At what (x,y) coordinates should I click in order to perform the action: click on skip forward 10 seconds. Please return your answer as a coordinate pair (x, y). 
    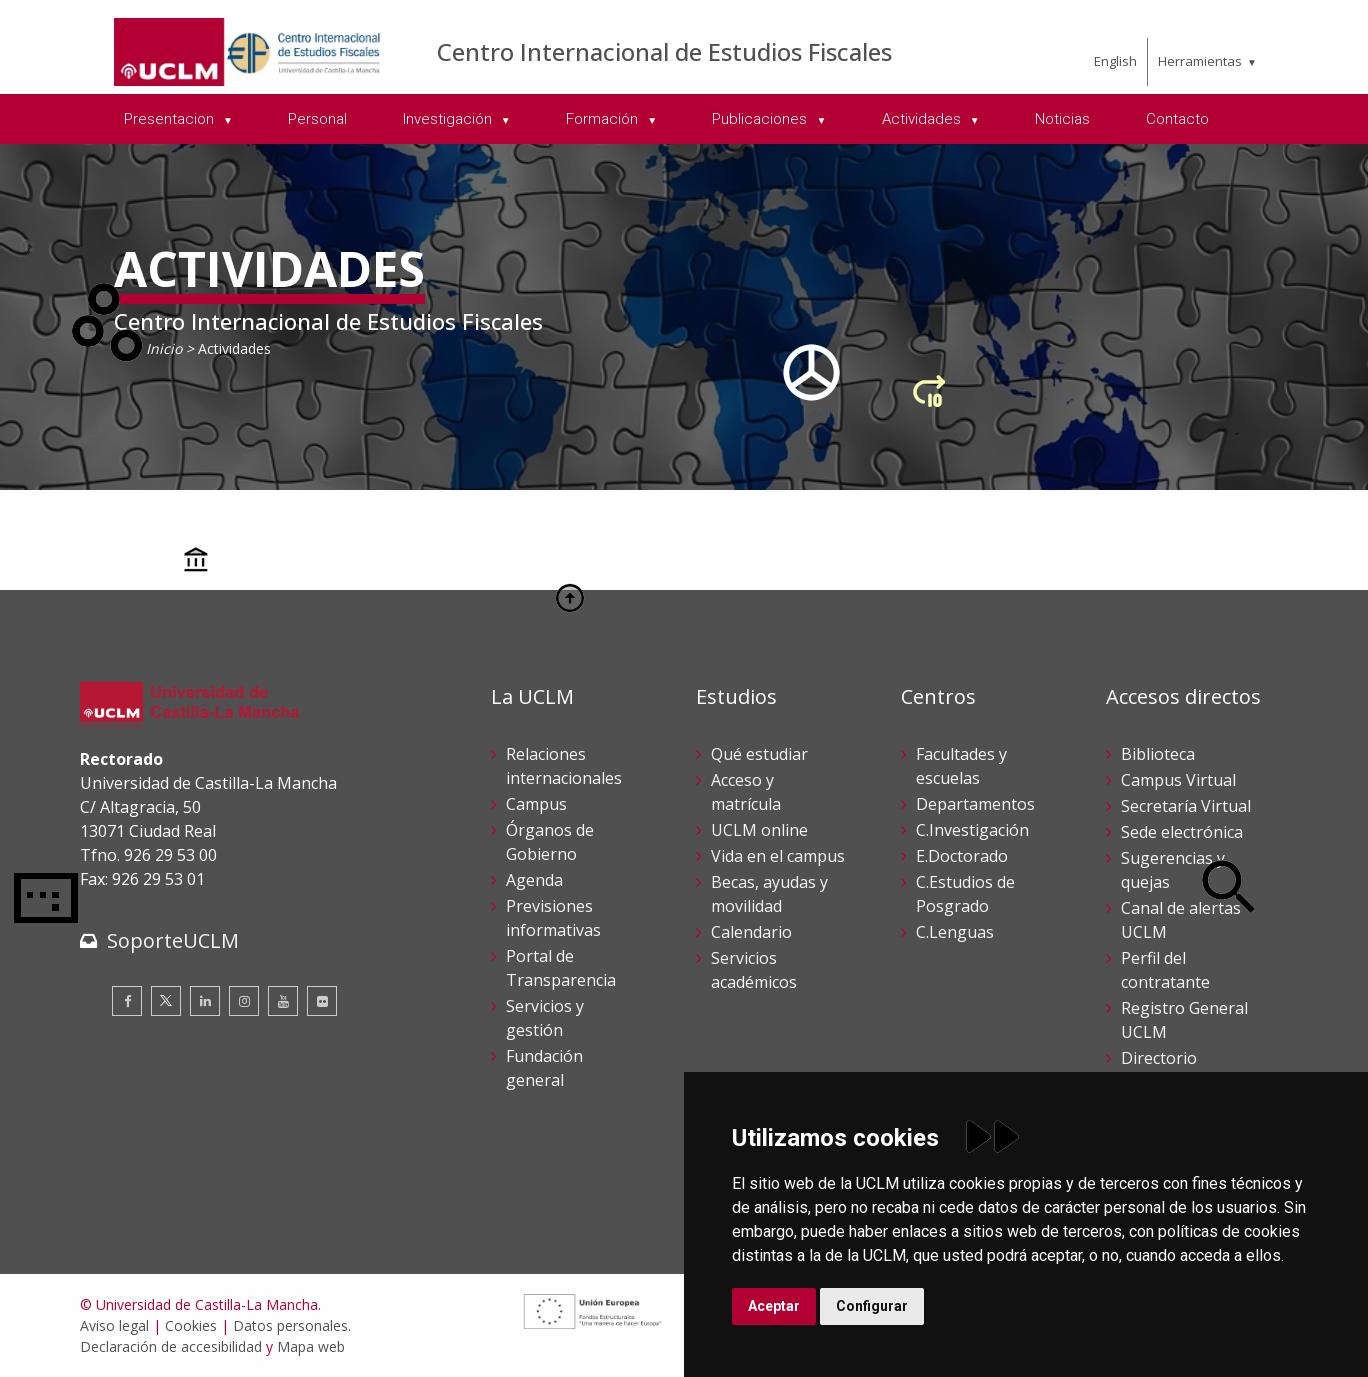
    Looking at the image, I should click on (930, 392).